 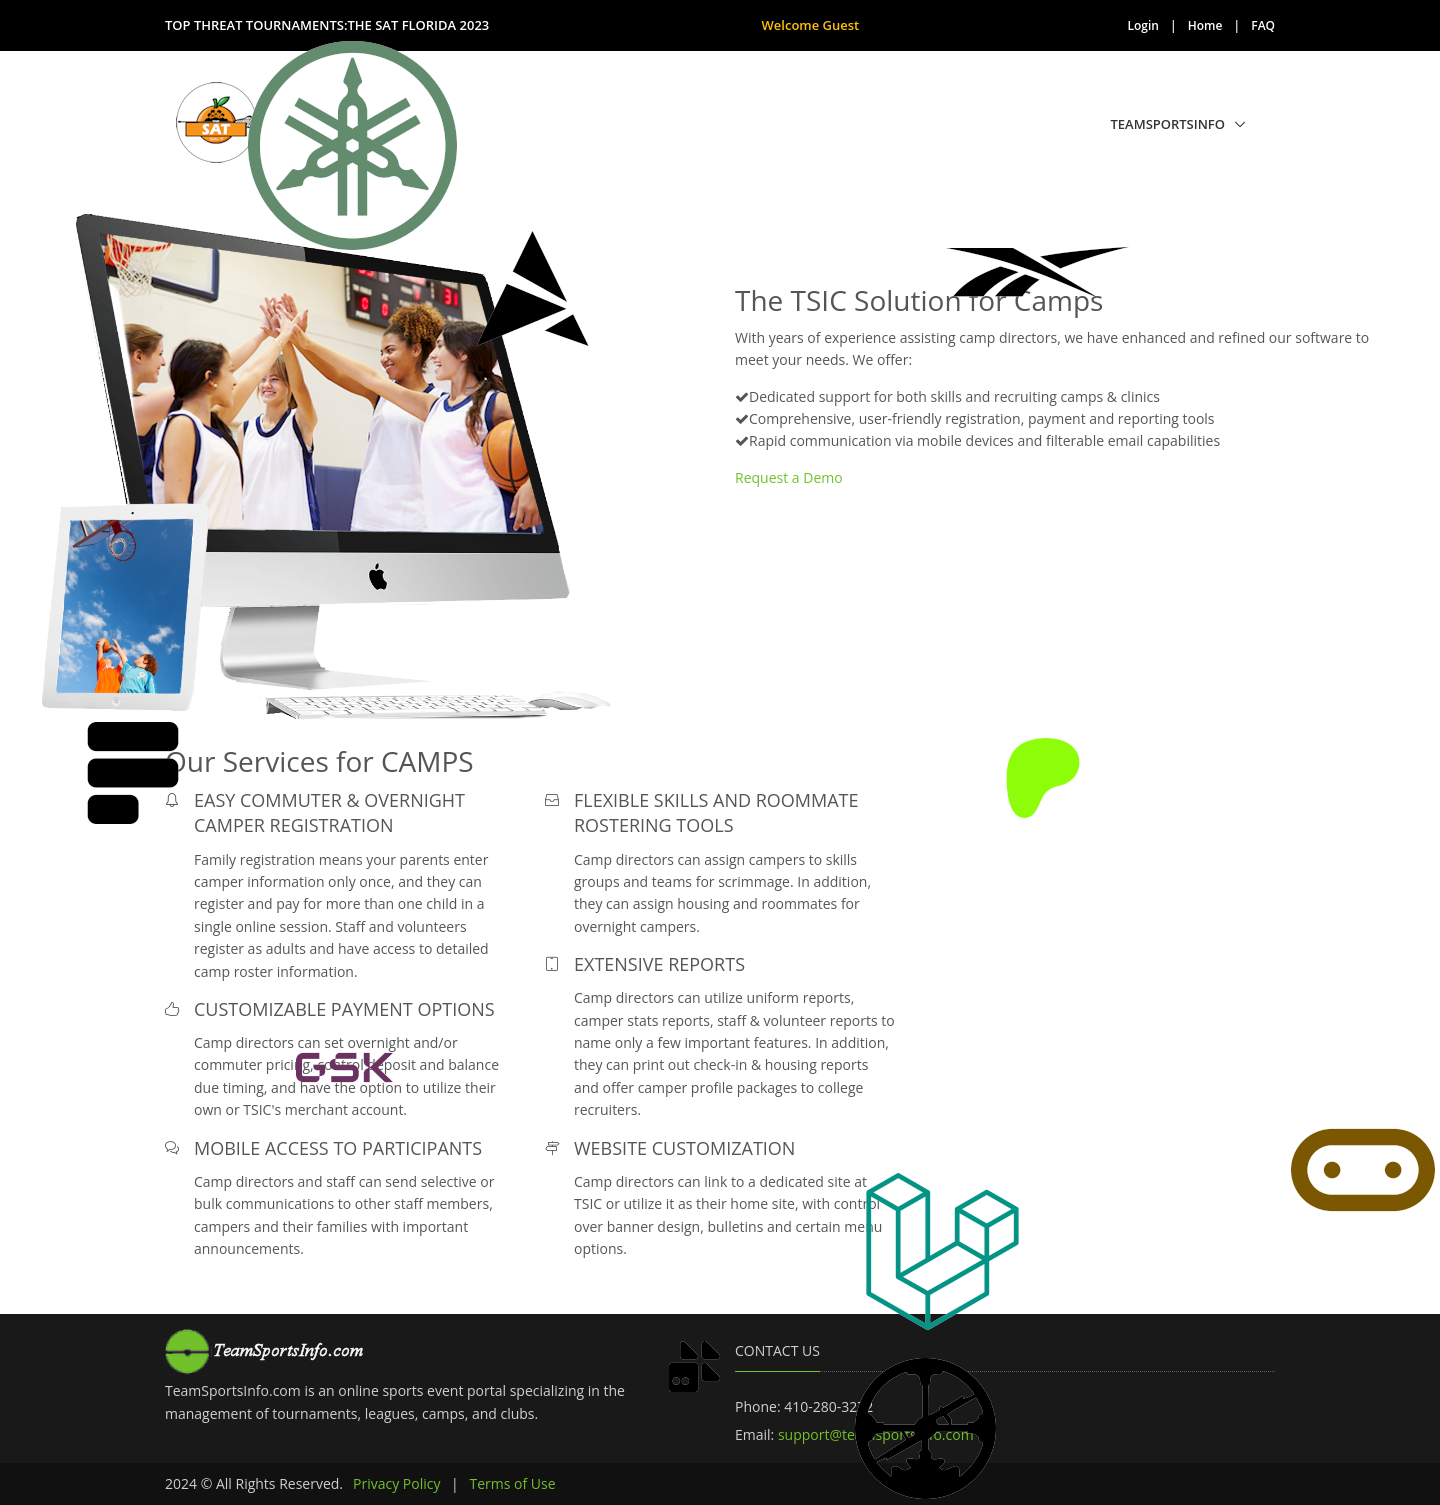 I want to click on visit patreon page, so click(x=1043, y=778).